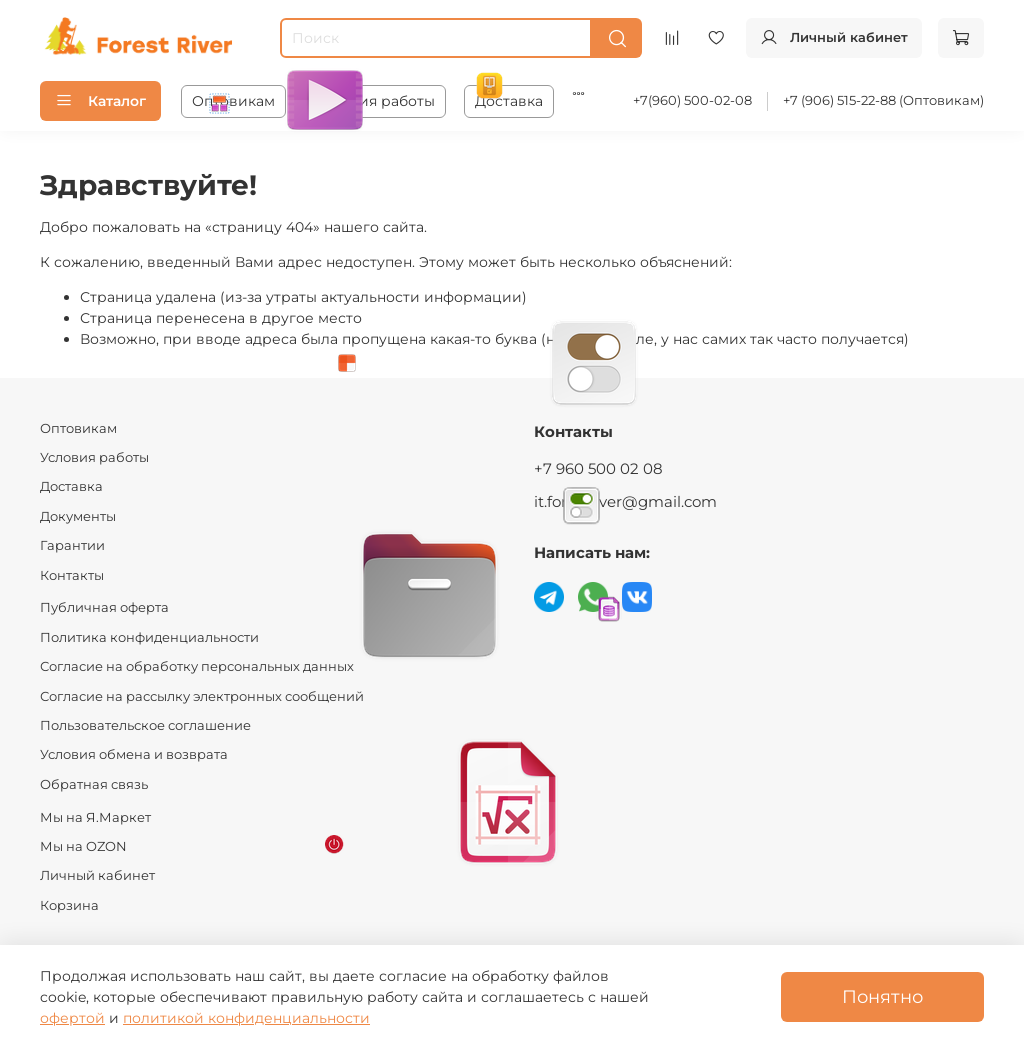 Image resolution: width=1024 pixels, height=1049 pixels. What do you see at coordinates (325, 100) in the screenshot?
I see `open celluloid media player` at bounding box center [325, 100].